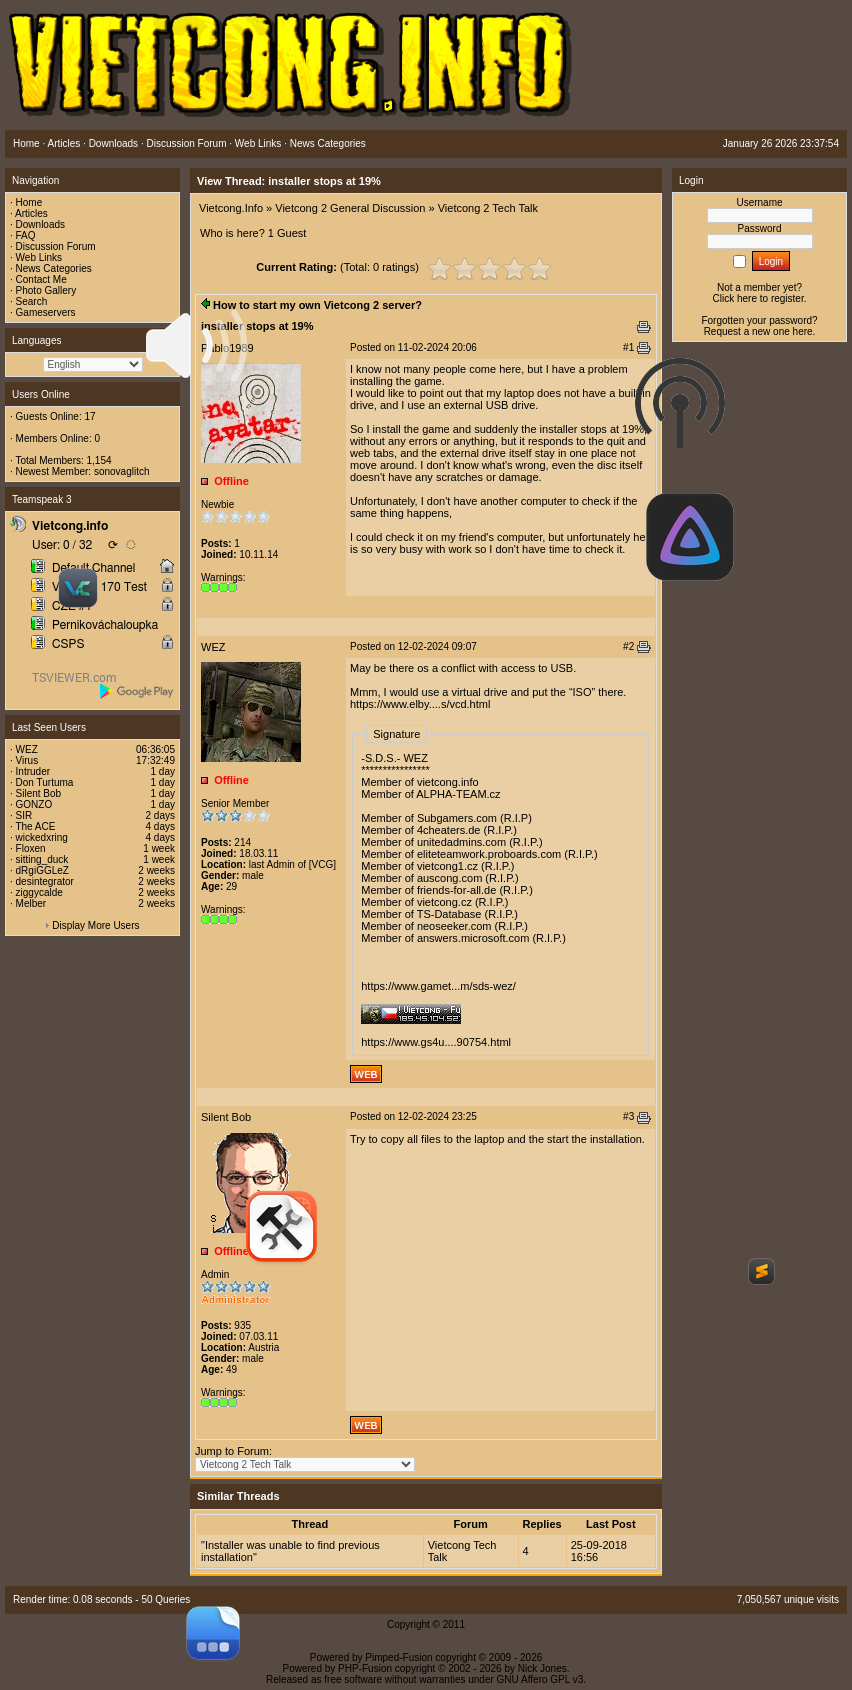 This screenshot has height=1690, width=852. What do you see at coordinates (281, 1226) in the screenshot?
I see `open pdf mix tool app` at bounding box center [281, 1226].